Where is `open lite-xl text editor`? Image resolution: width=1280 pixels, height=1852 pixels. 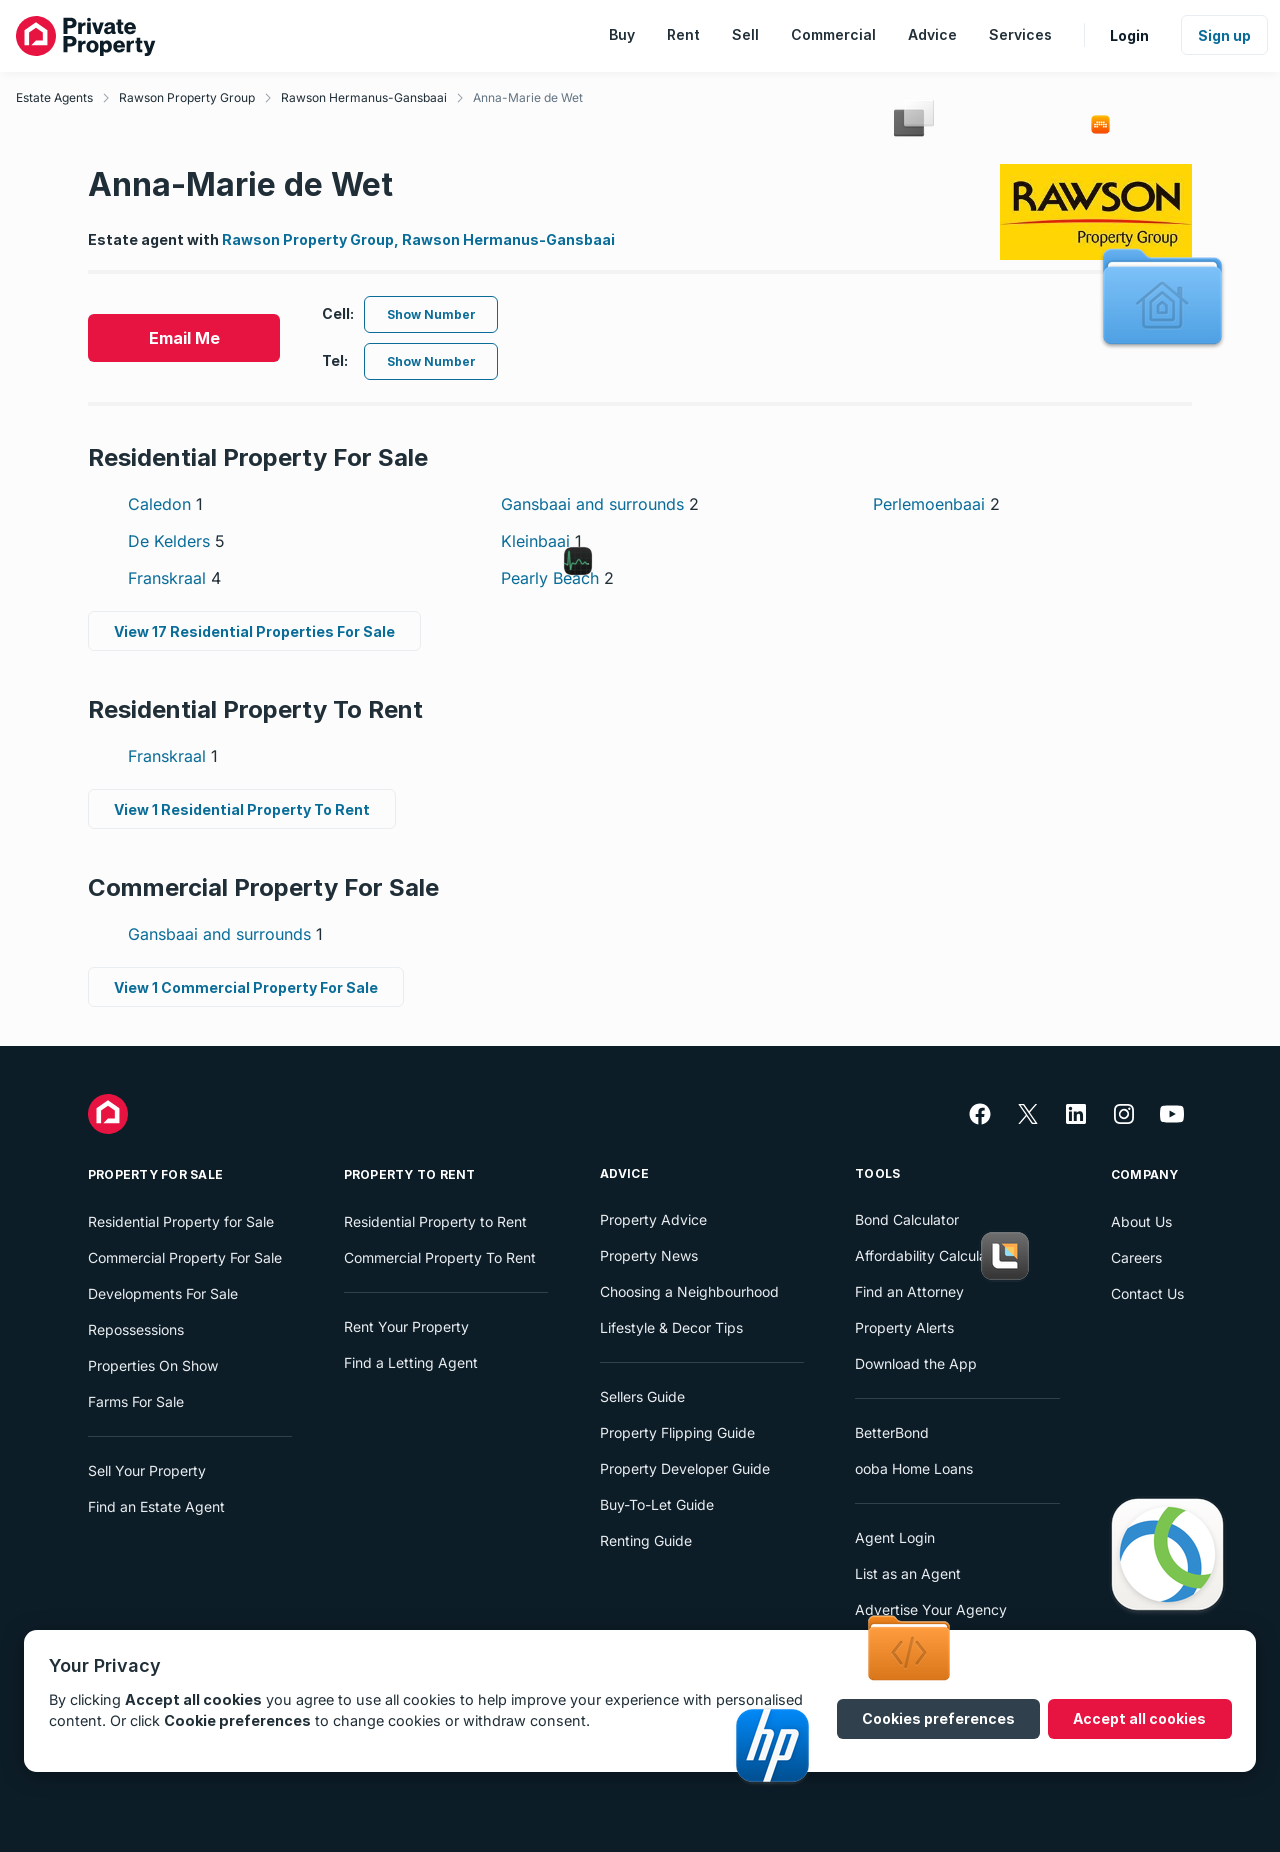 open lite-xl text editor is located at coordinates (1005, 1256).